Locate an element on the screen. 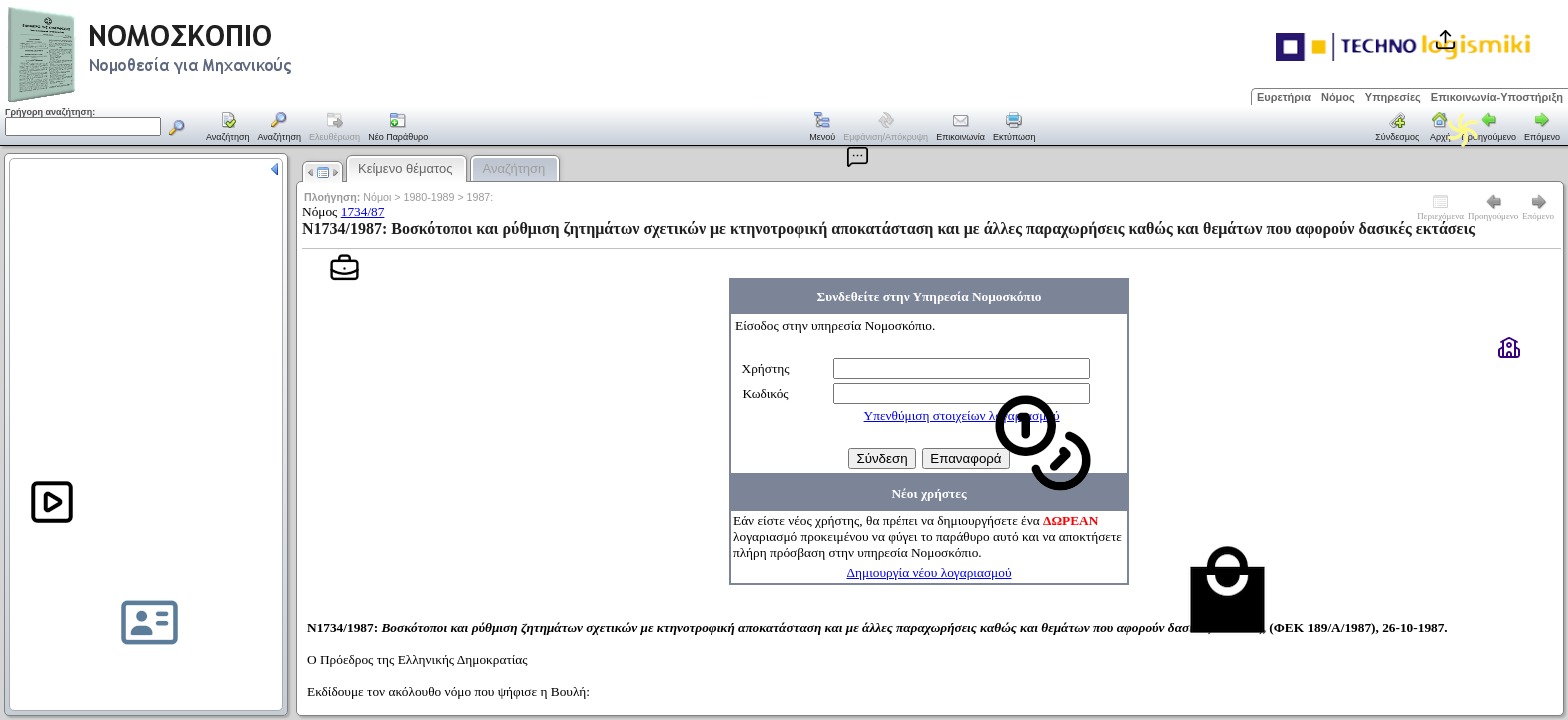 This screenshot has width=1568, height=720. access education or school-related features is located at coordinates (1509, 348).